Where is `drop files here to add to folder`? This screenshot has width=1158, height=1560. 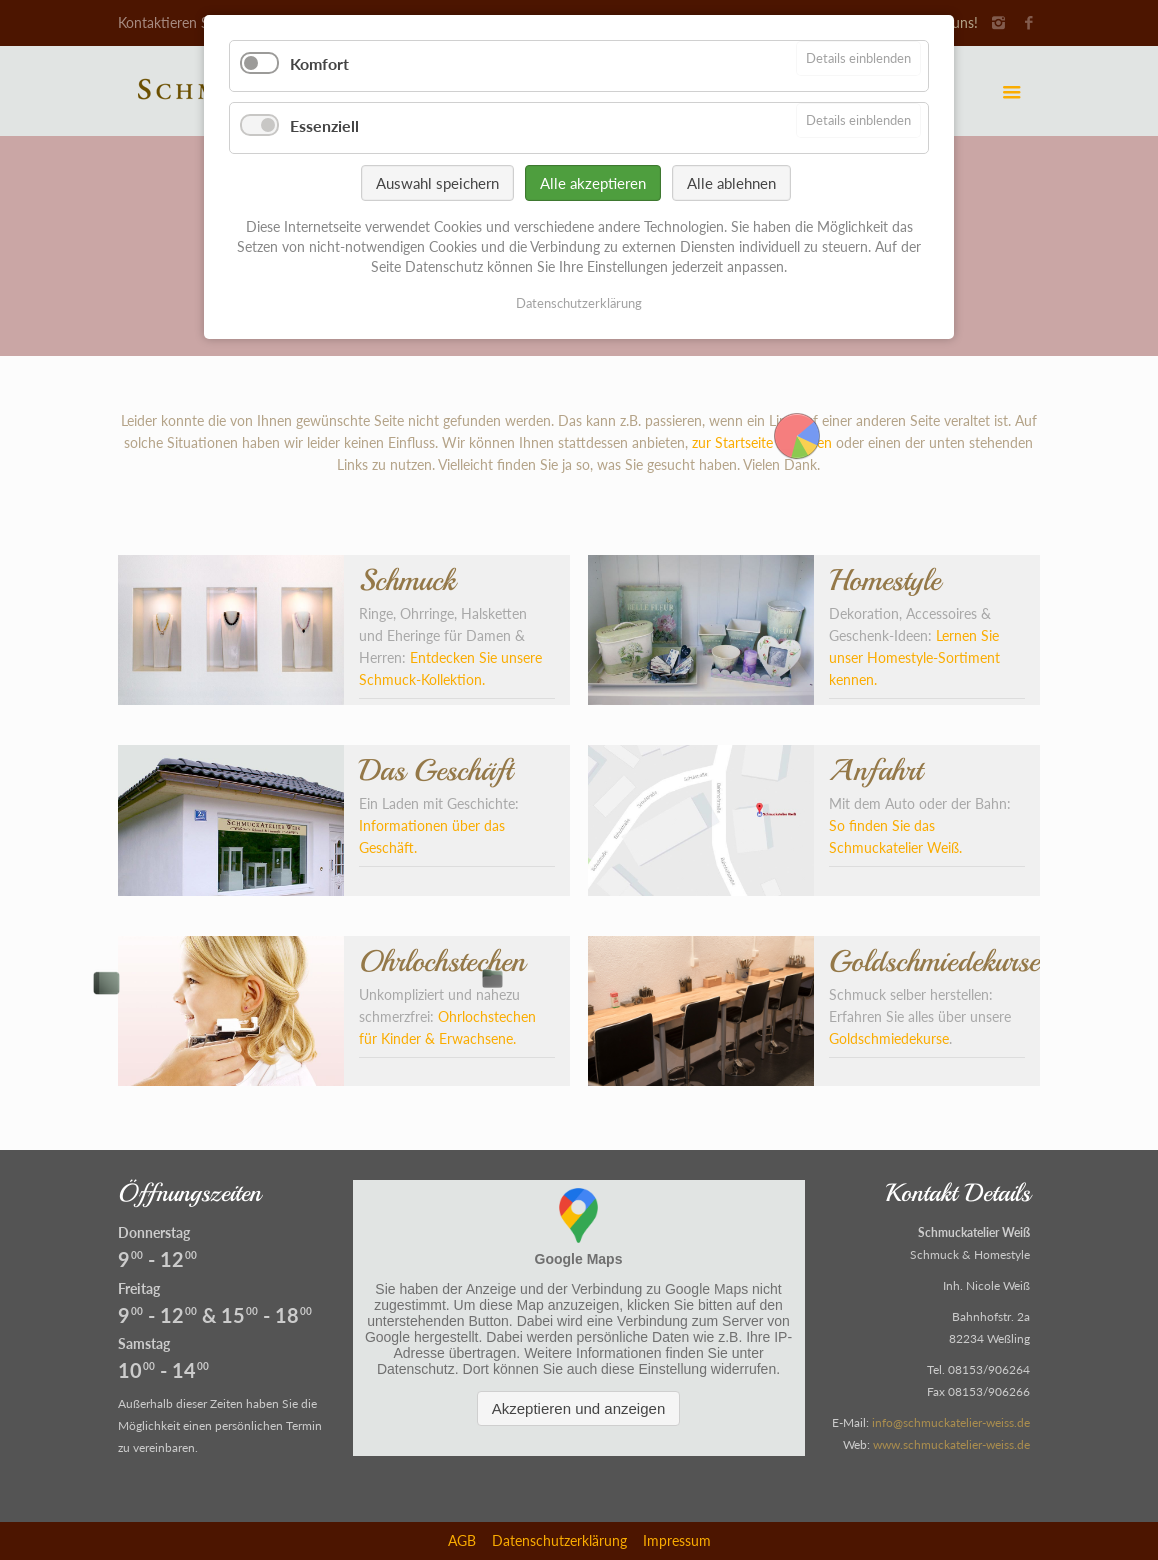
drop files here to add to folder is located at coordinates (492, 978).